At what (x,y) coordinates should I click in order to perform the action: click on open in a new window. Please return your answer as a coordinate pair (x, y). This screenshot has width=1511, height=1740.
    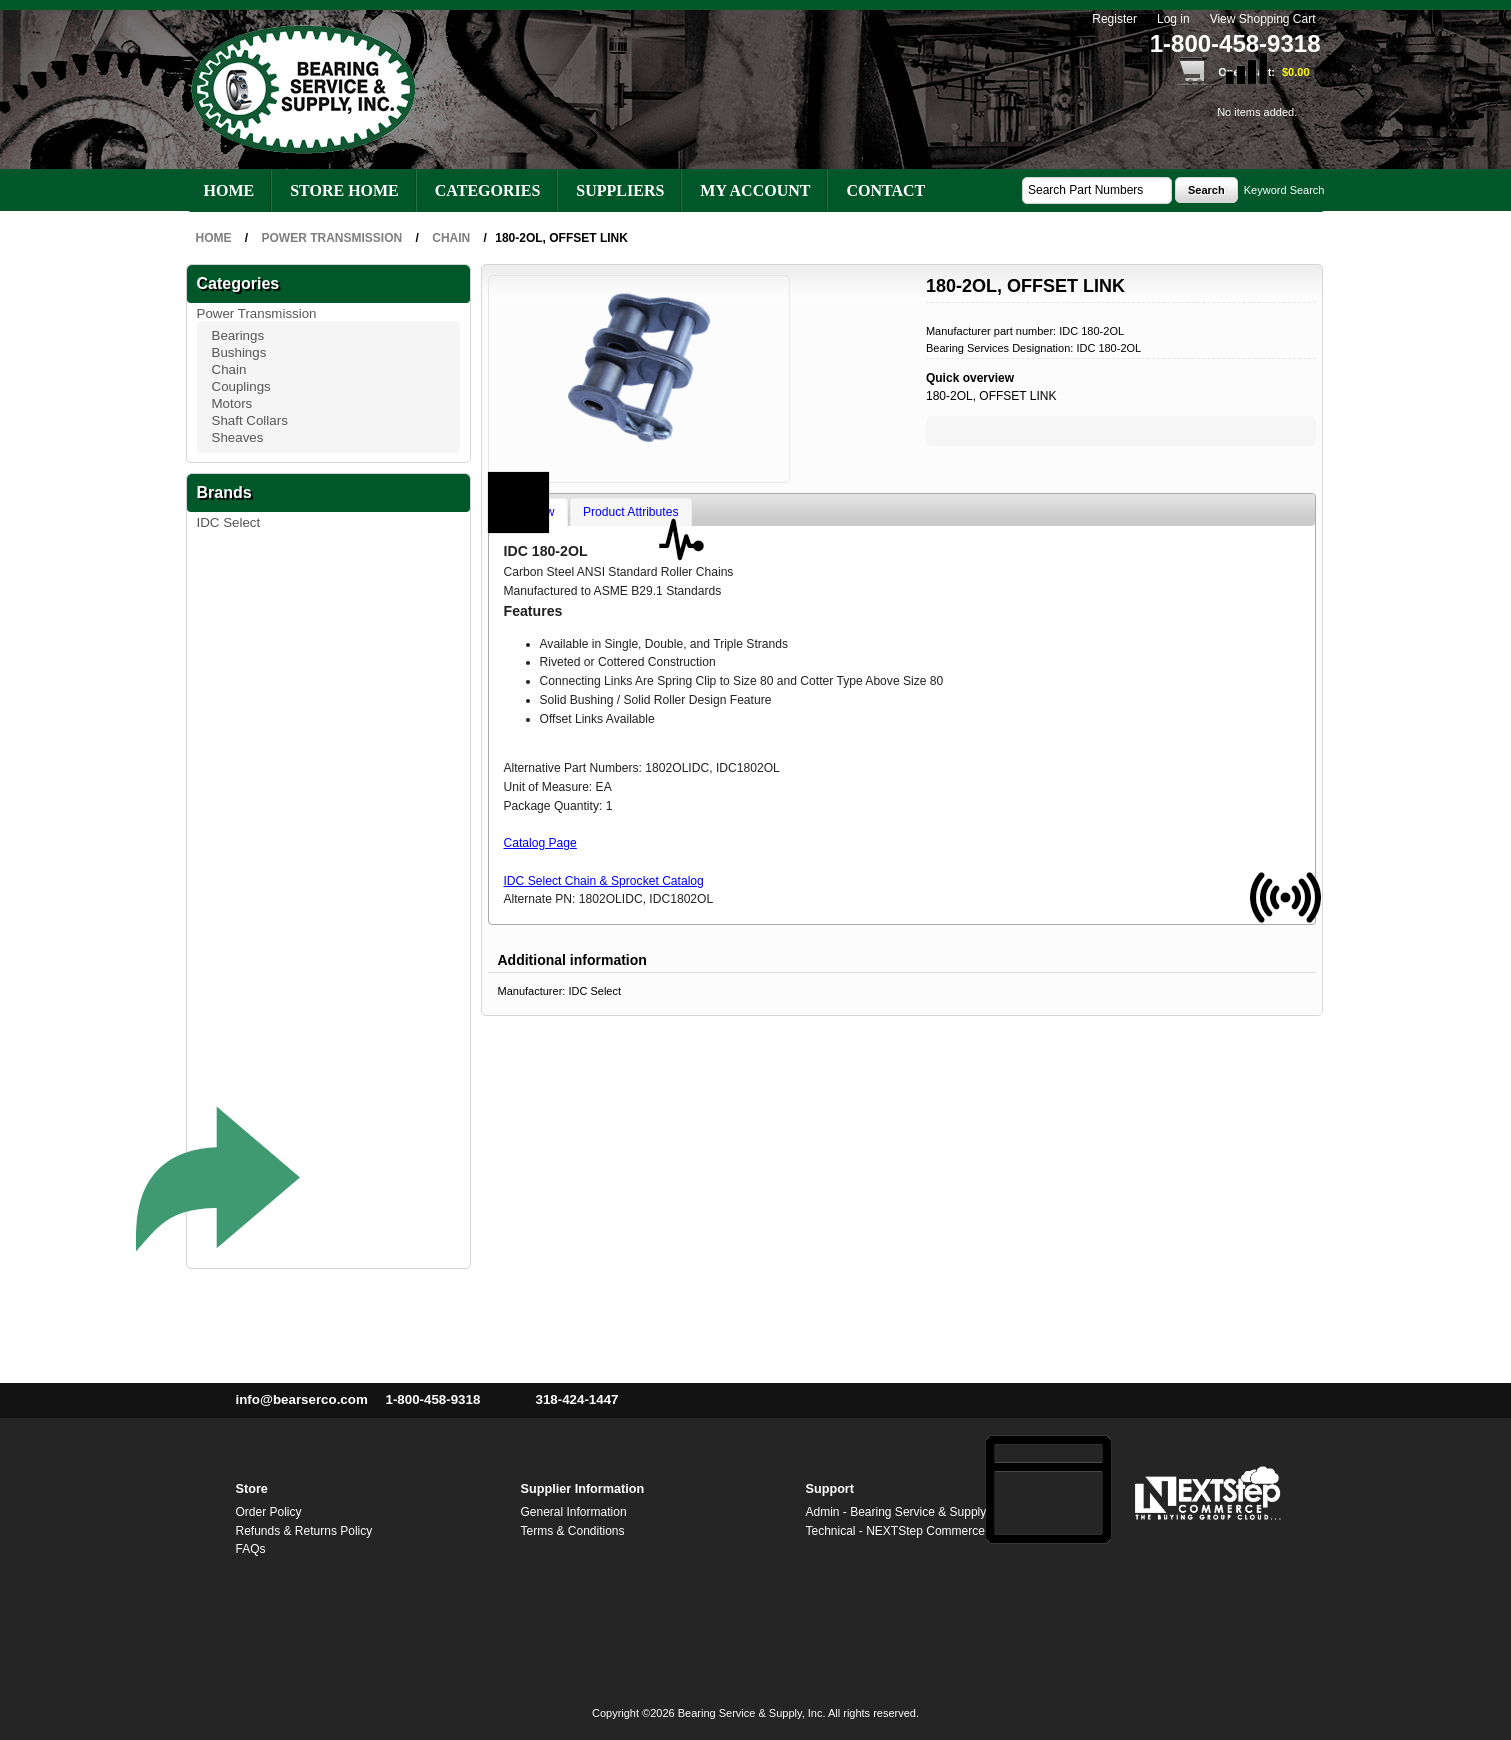
    Looking at the image, I should click on (1048, 1489).